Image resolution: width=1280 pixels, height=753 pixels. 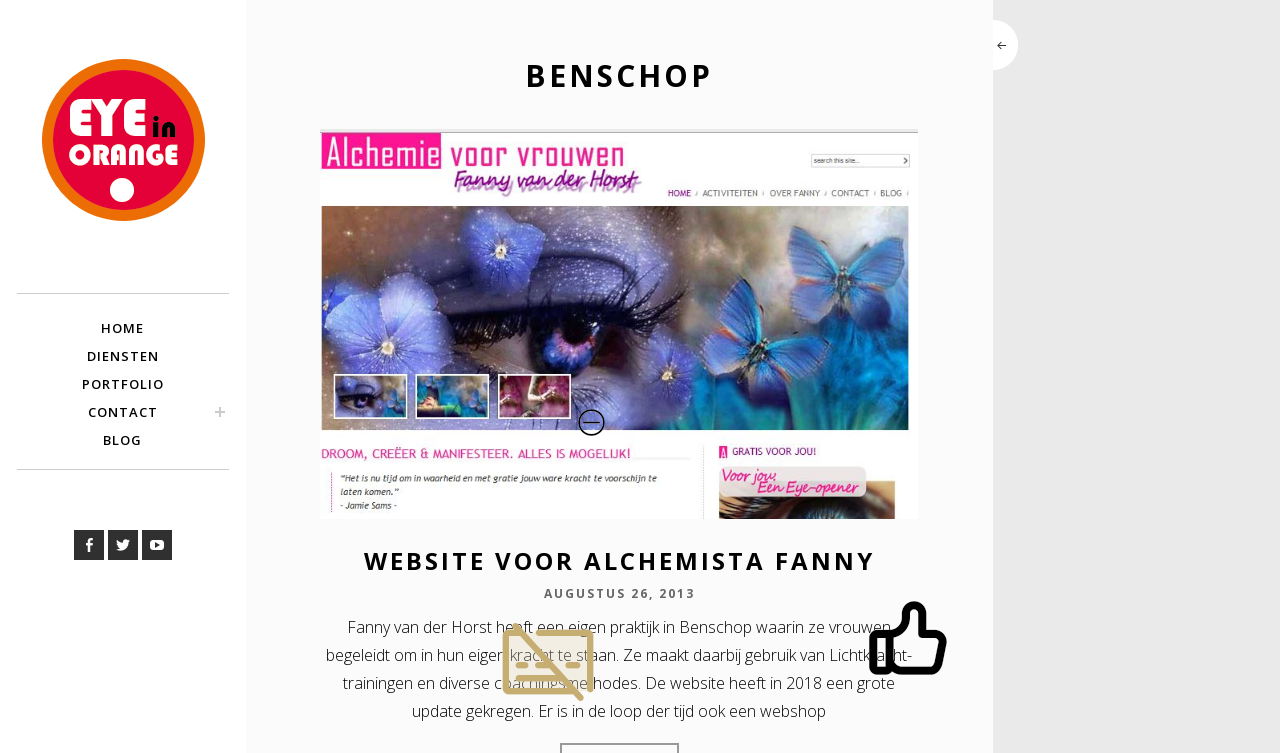 What do you see at coordinates (910, 638) in the screenshot?
I see `like or upvote content` at bounding box center [910, 638].